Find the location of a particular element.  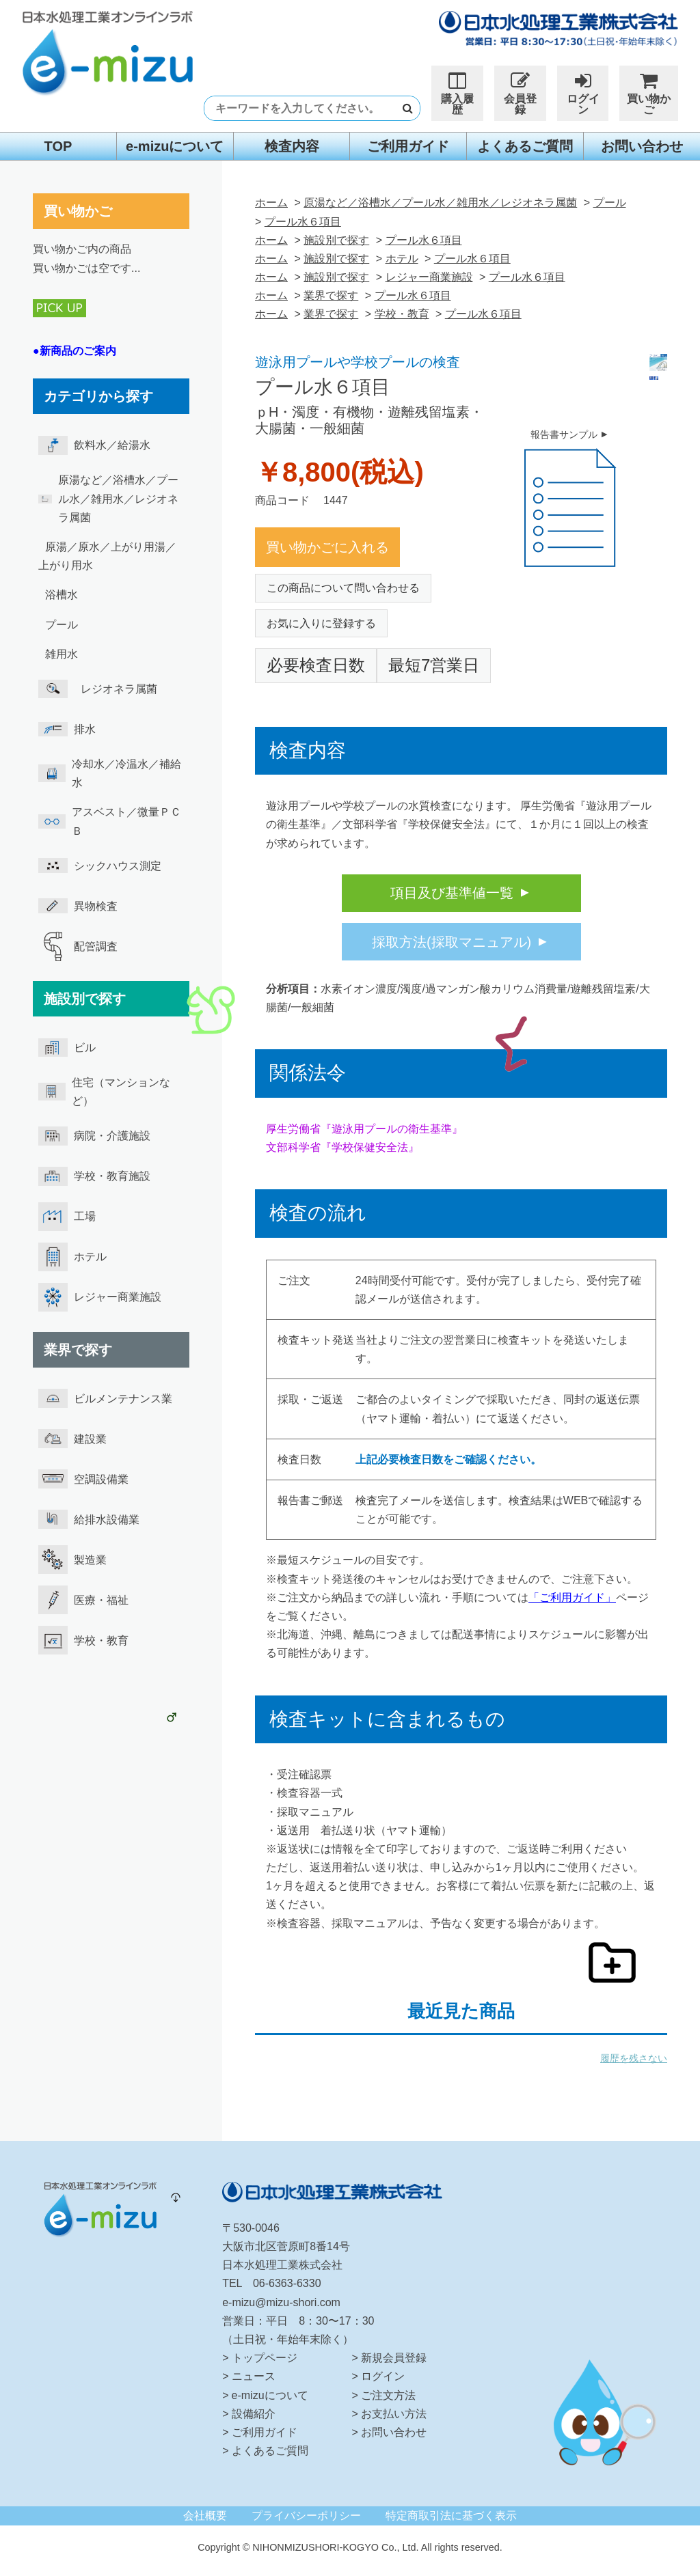

create a new folder is located at coordinates (612, 1963).